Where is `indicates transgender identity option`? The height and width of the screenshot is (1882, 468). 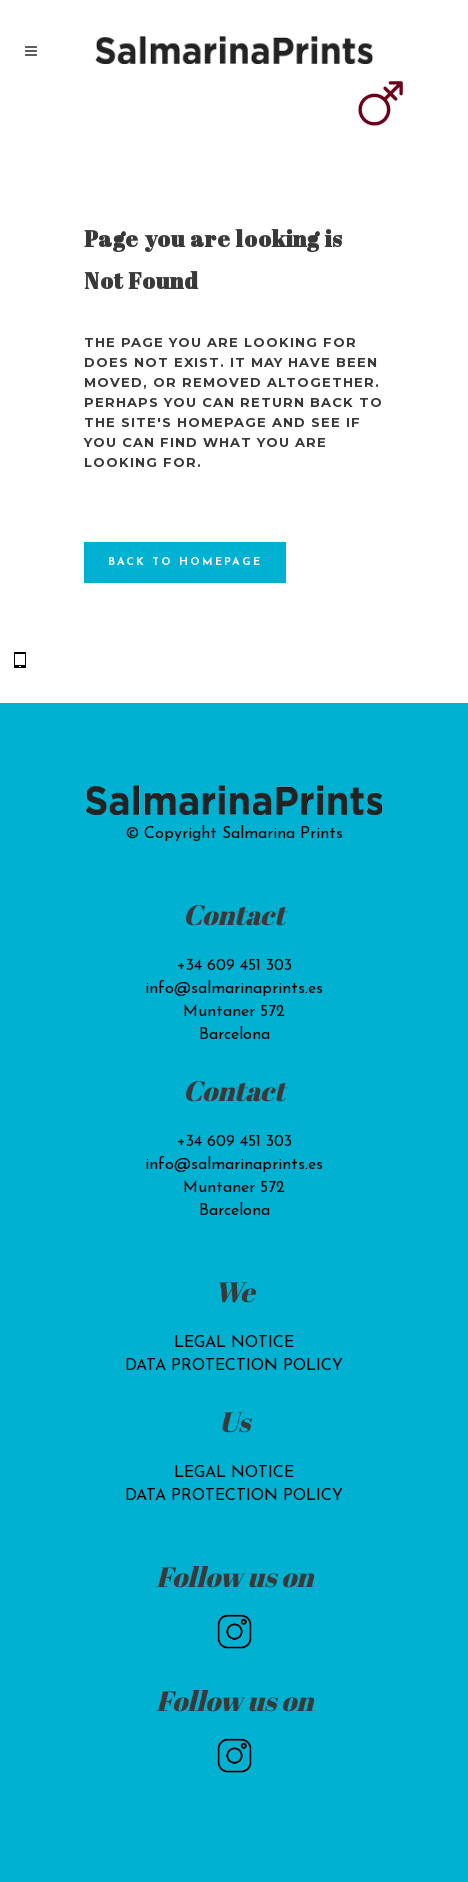
indicates transgender identity option is located at coordinates (381, 102).